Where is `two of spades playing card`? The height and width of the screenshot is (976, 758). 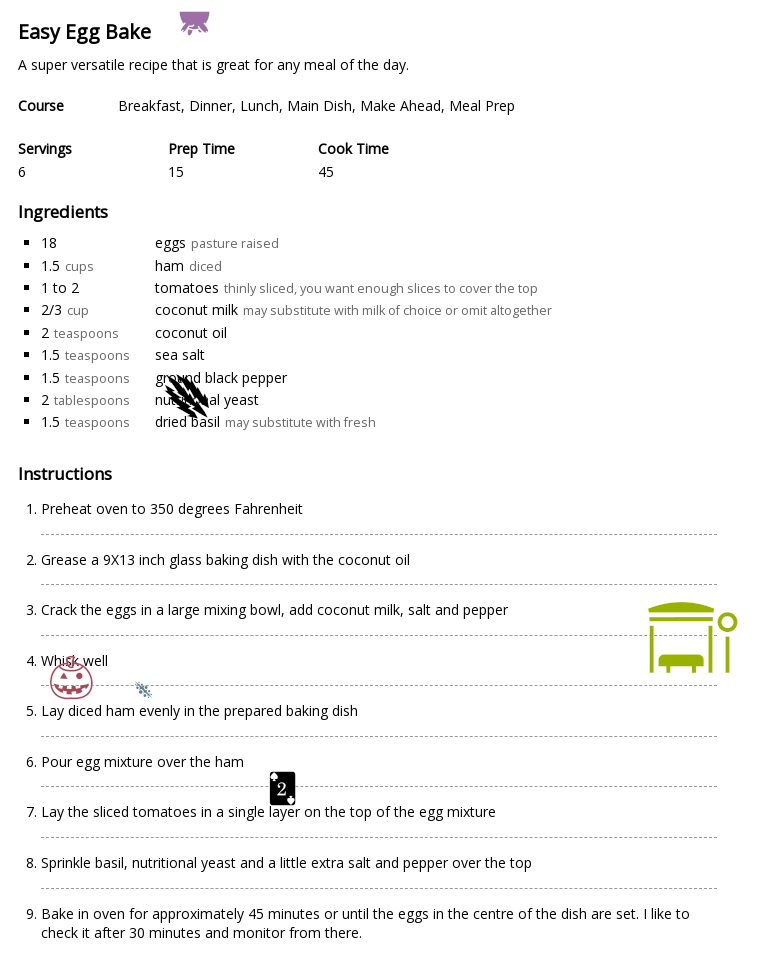 two of spades playing card is located at coordinates (282, 788).